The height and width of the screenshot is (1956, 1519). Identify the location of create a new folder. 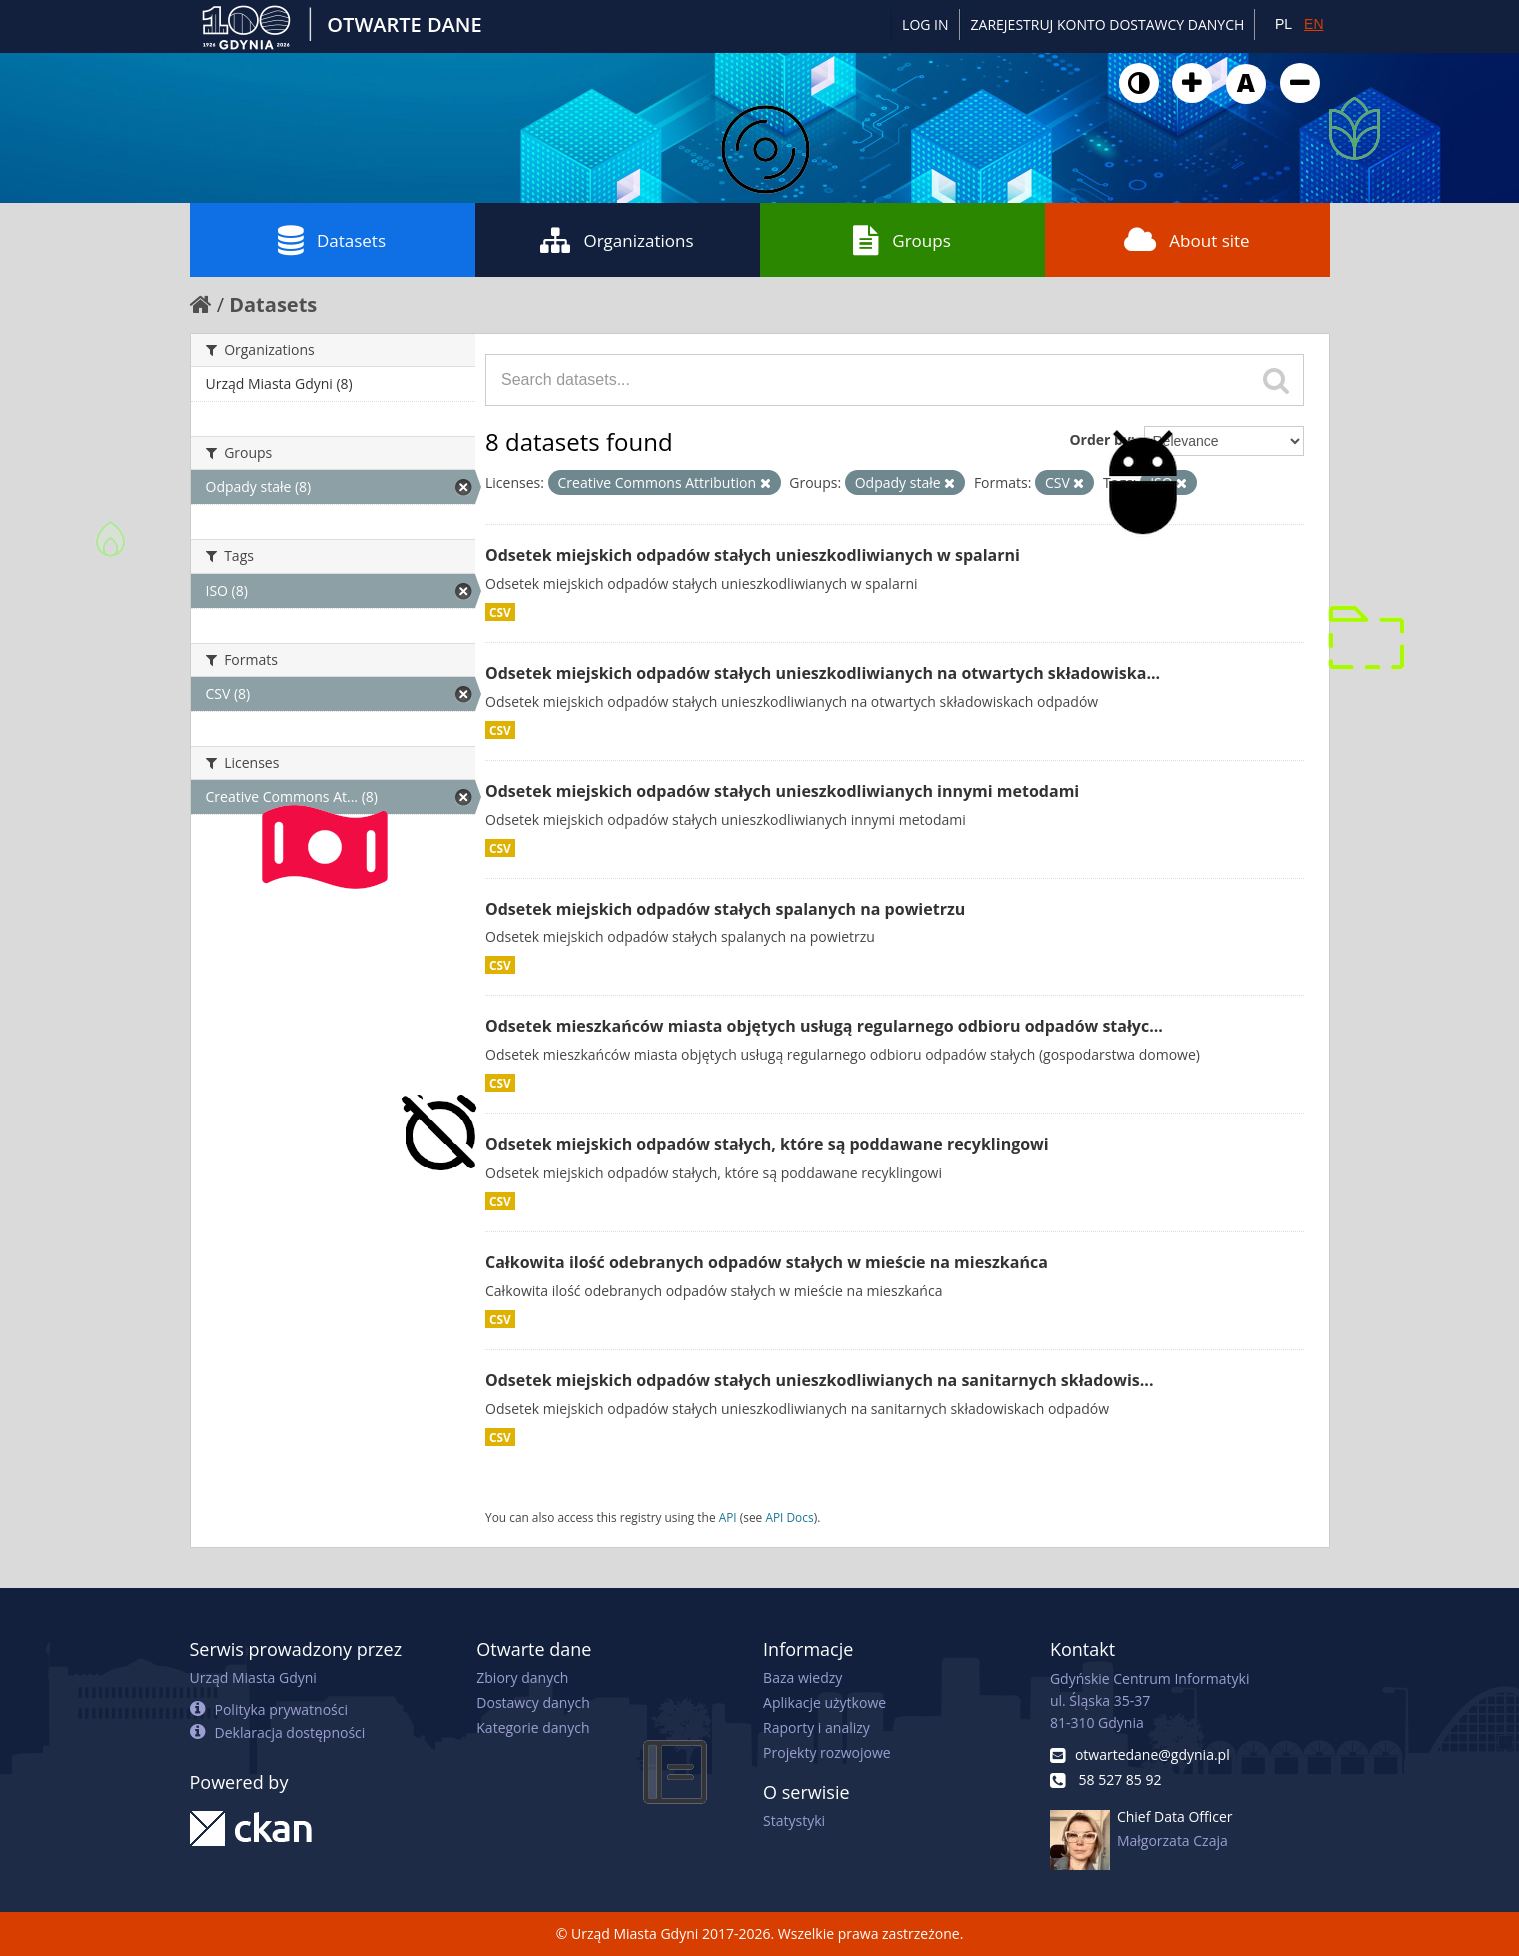
(1366, 637).